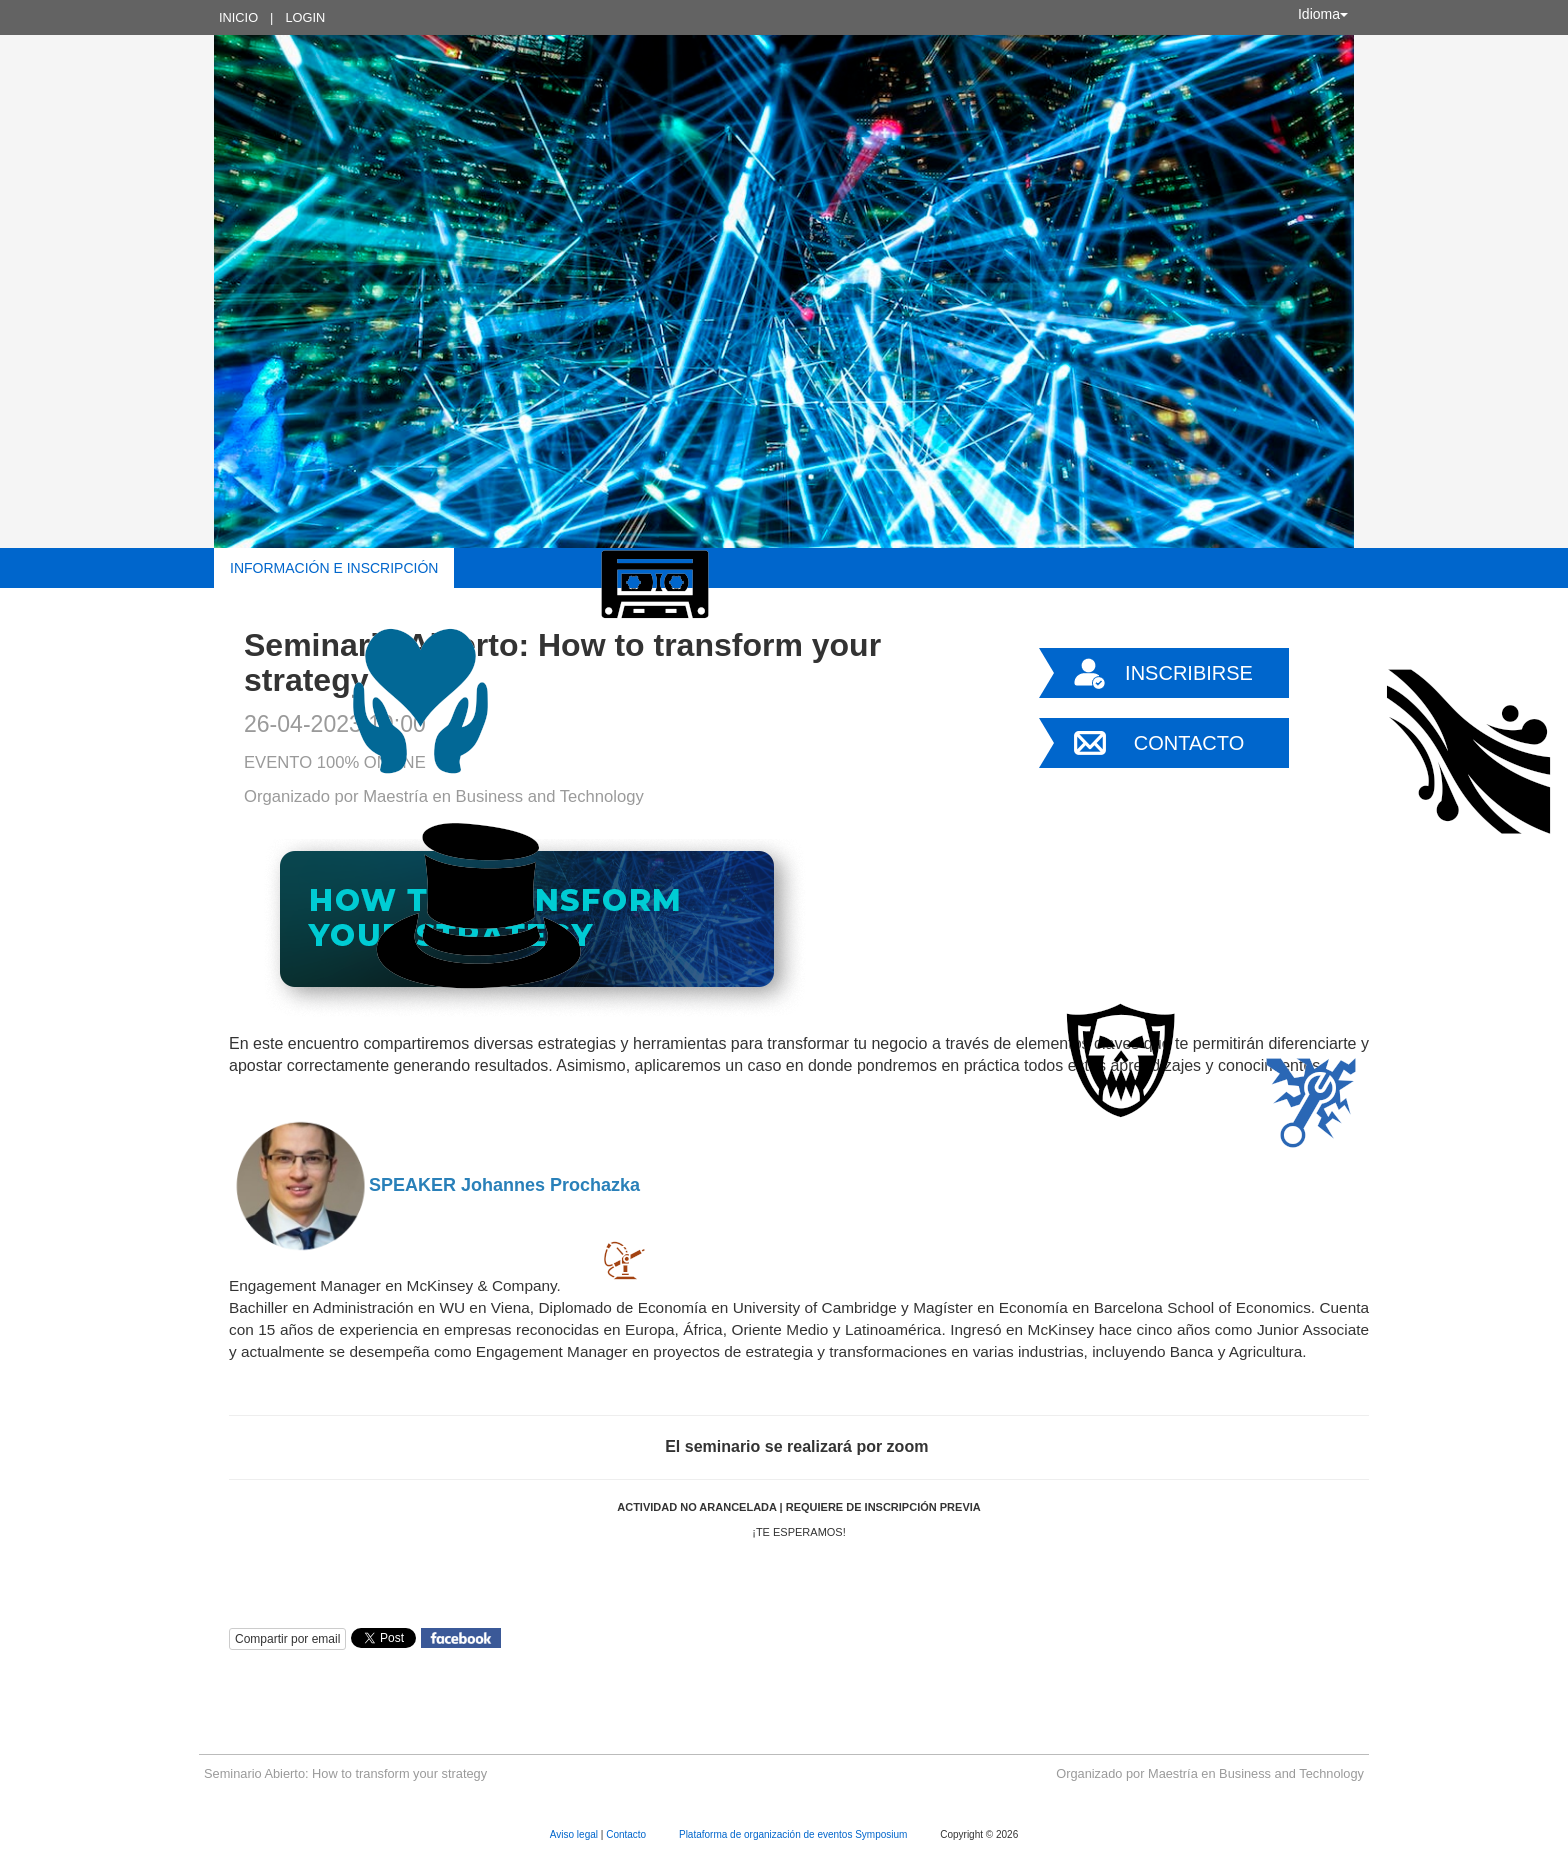 The height and width of the screenshot is (1853, 1568). Describe the element at coordinates (655, 586) in the screenshot. I see `access retro or vintage audio content` at that location.